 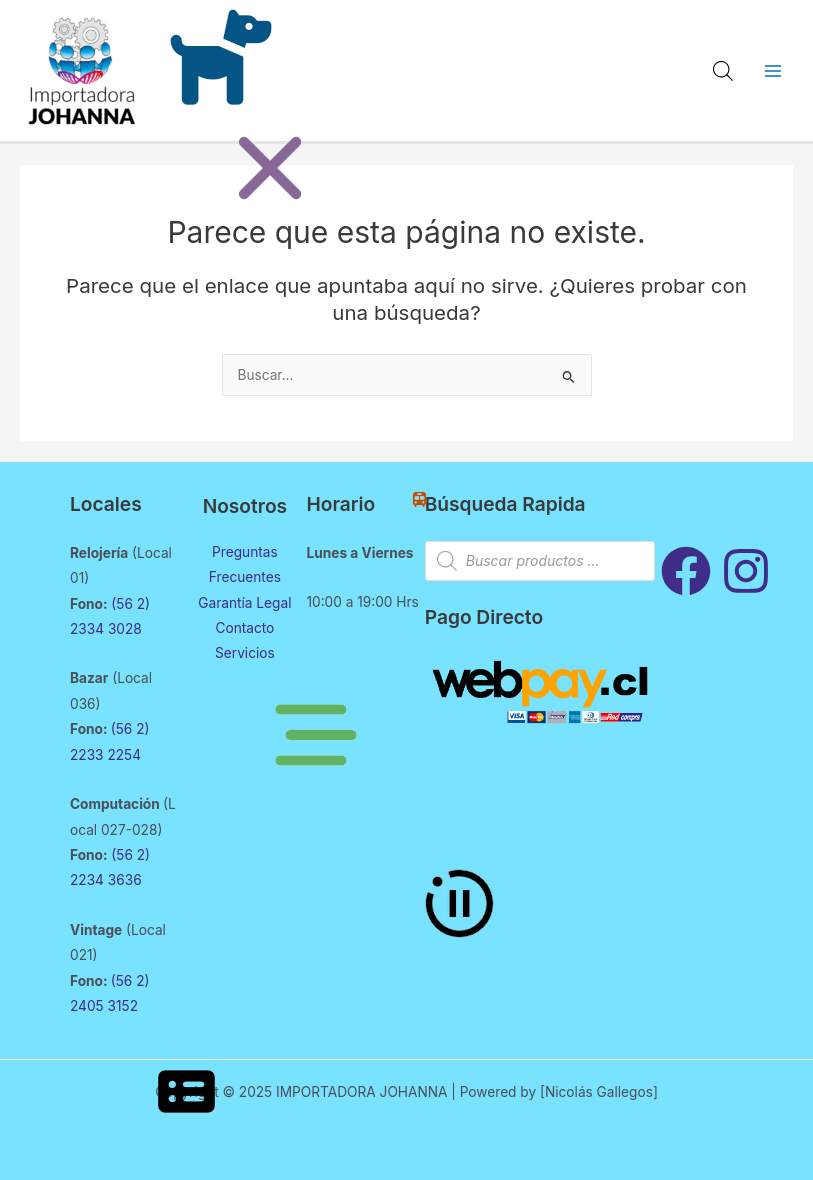 What do you see at coordinates (316, 735) in the screenshot?
I see `access live stream or feed` at bounding box center [316, 735].